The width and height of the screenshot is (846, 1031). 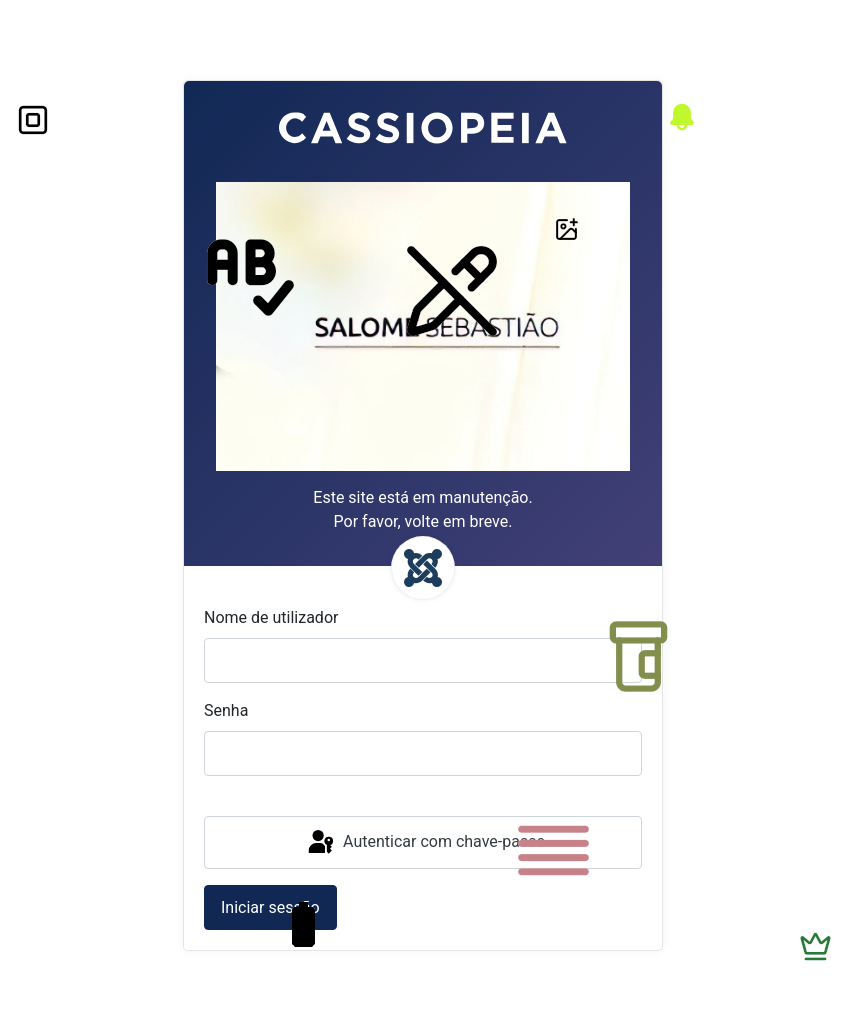 I want to click on justify text alignment, so click(x=553, y=850).